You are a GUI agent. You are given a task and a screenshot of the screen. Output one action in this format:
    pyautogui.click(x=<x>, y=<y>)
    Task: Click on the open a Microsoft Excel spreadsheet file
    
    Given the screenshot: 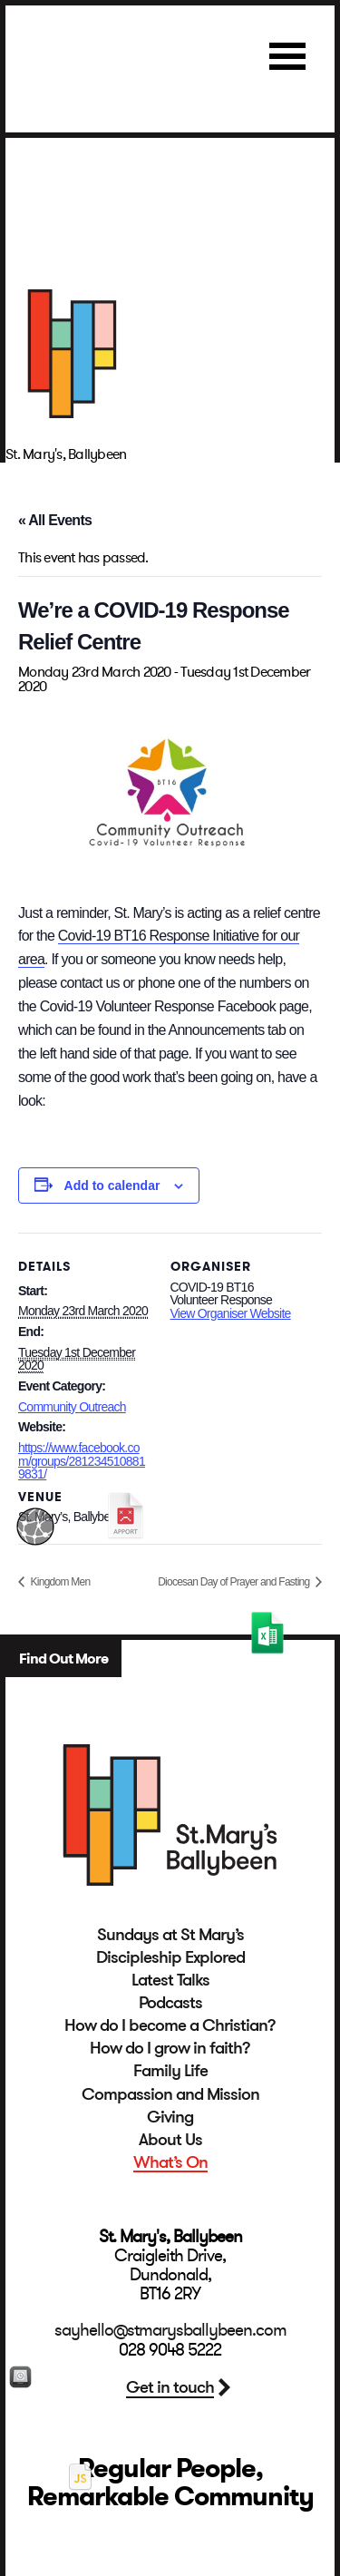 What is the action you would take?
    pyautogui.click(x=267, y=1633)
    